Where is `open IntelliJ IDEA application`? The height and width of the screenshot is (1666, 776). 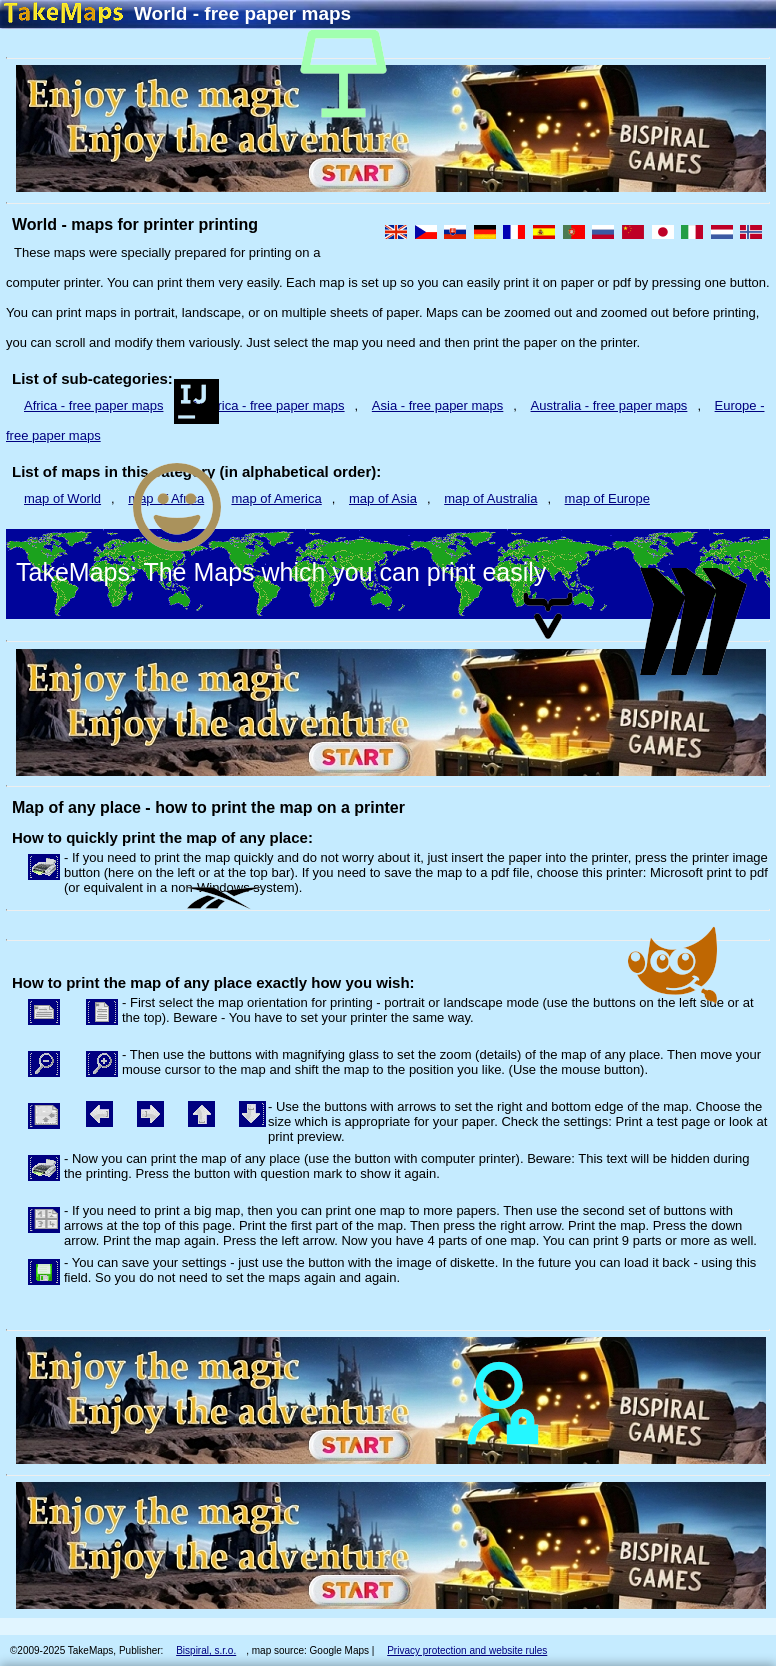 open IntelliJ IDEA application is located at coordinates (196, 401).